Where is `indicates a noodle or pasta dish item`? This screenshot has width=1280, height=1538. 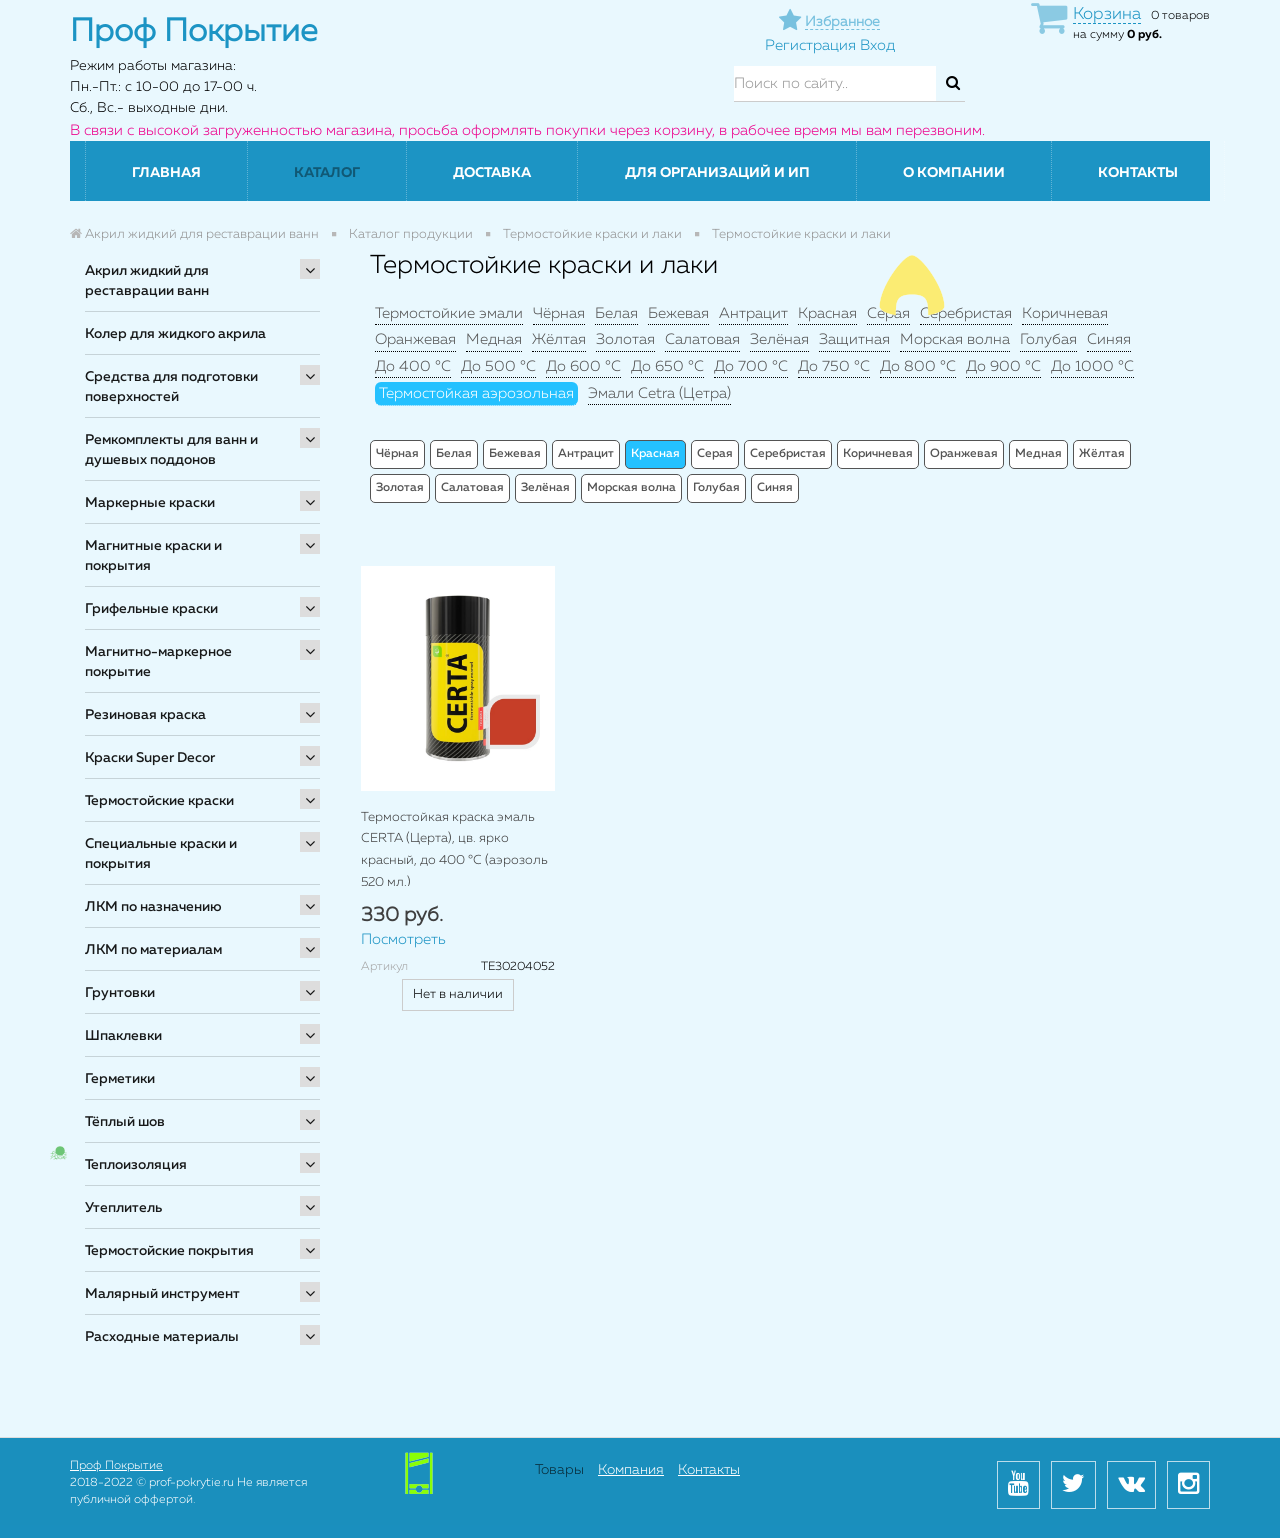 indicates a noodle or pasta dish item is located at coordinates (58, 1151).